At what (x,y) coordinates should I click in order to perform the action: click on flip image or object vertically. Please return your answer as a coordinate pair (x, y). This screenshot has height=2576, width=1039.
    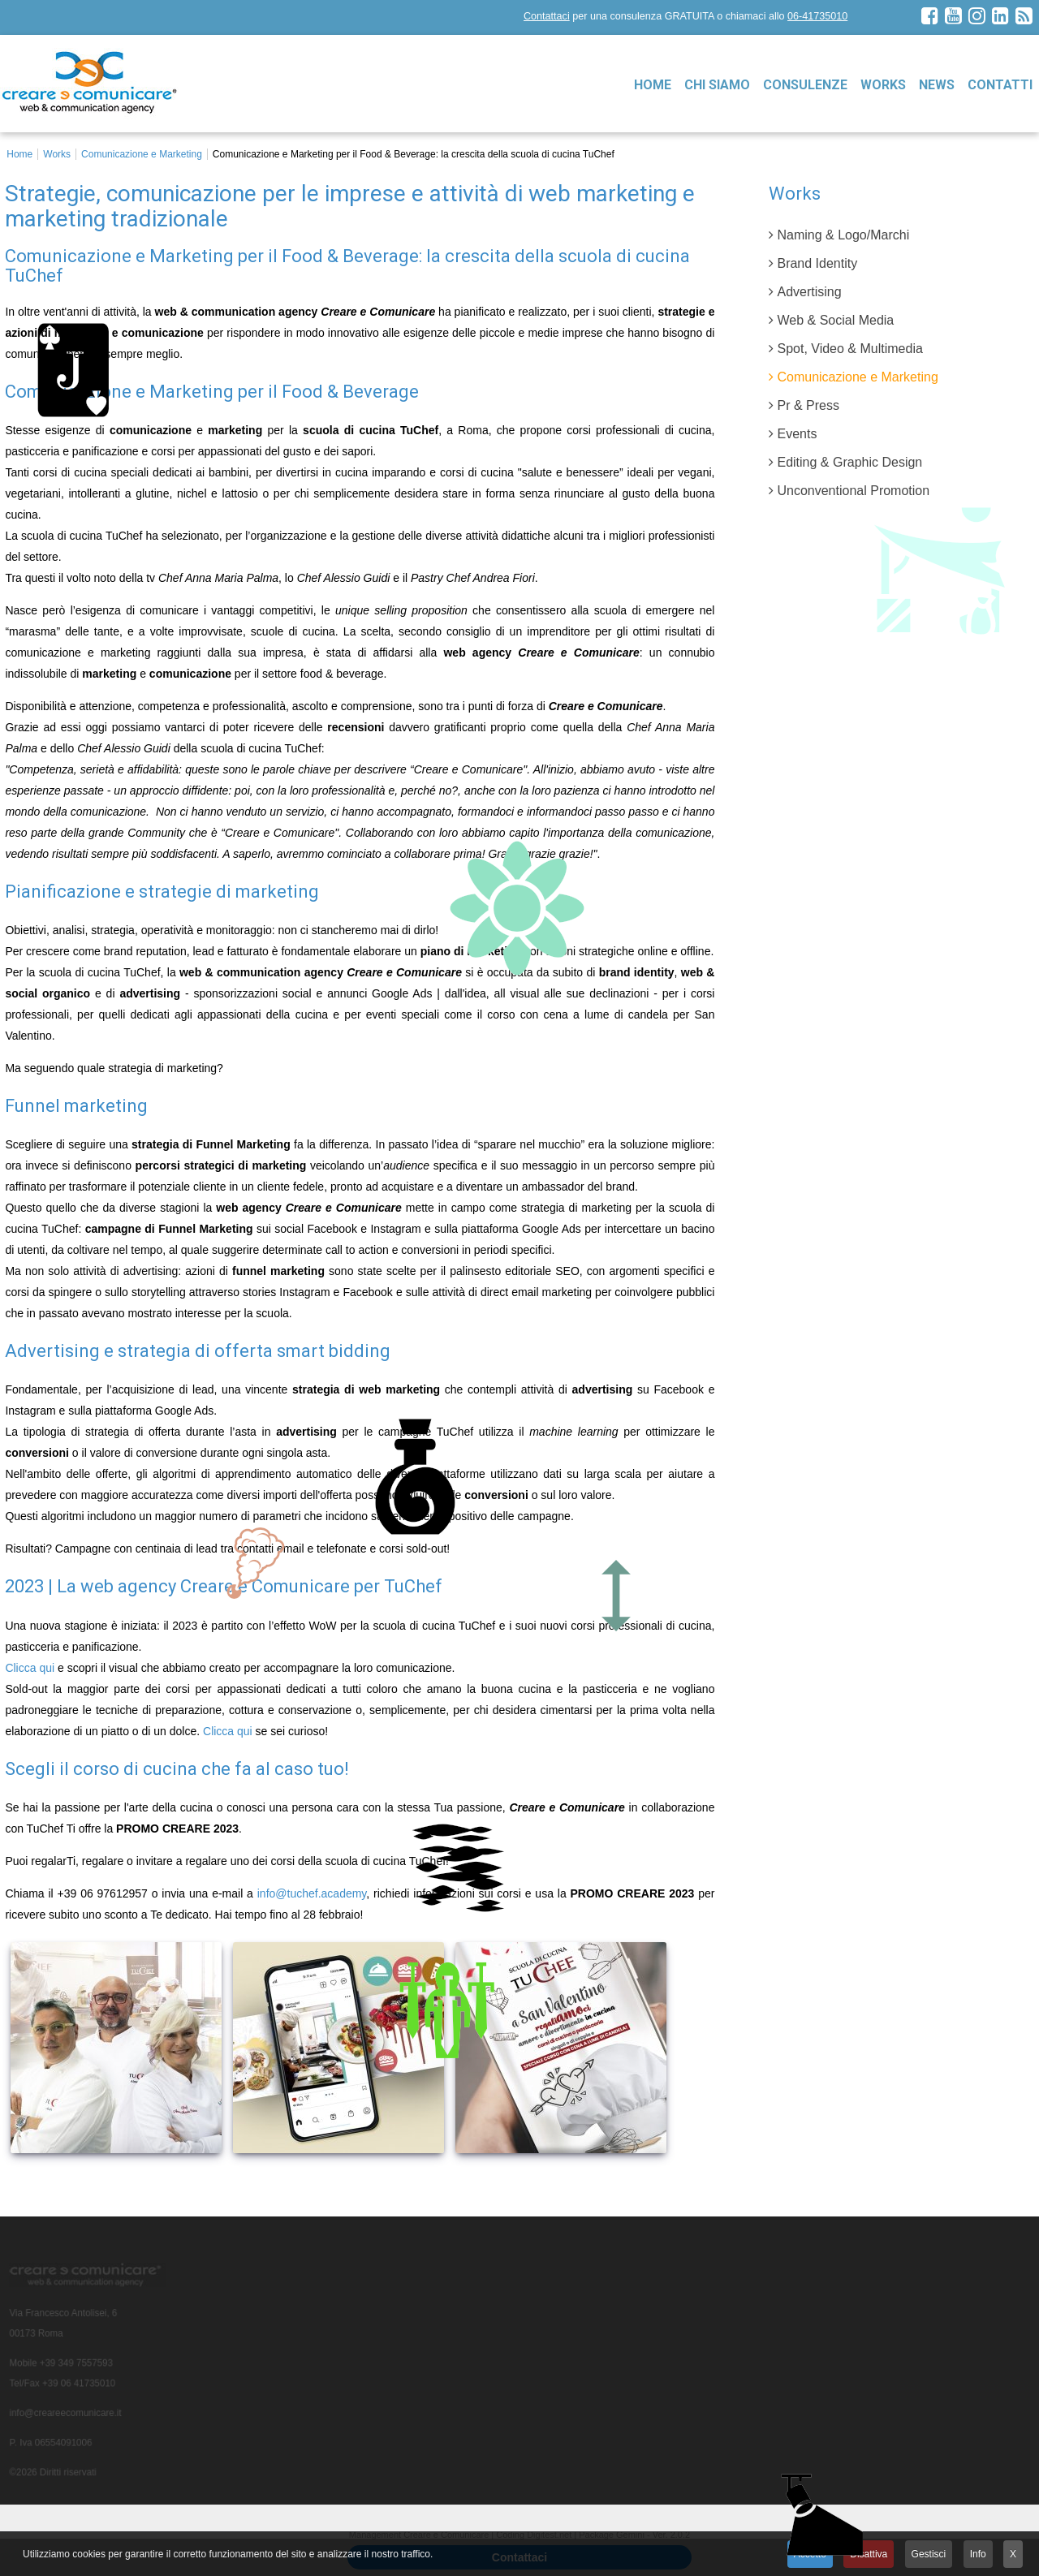
    Looking at the image, I should click on (616, 1596).